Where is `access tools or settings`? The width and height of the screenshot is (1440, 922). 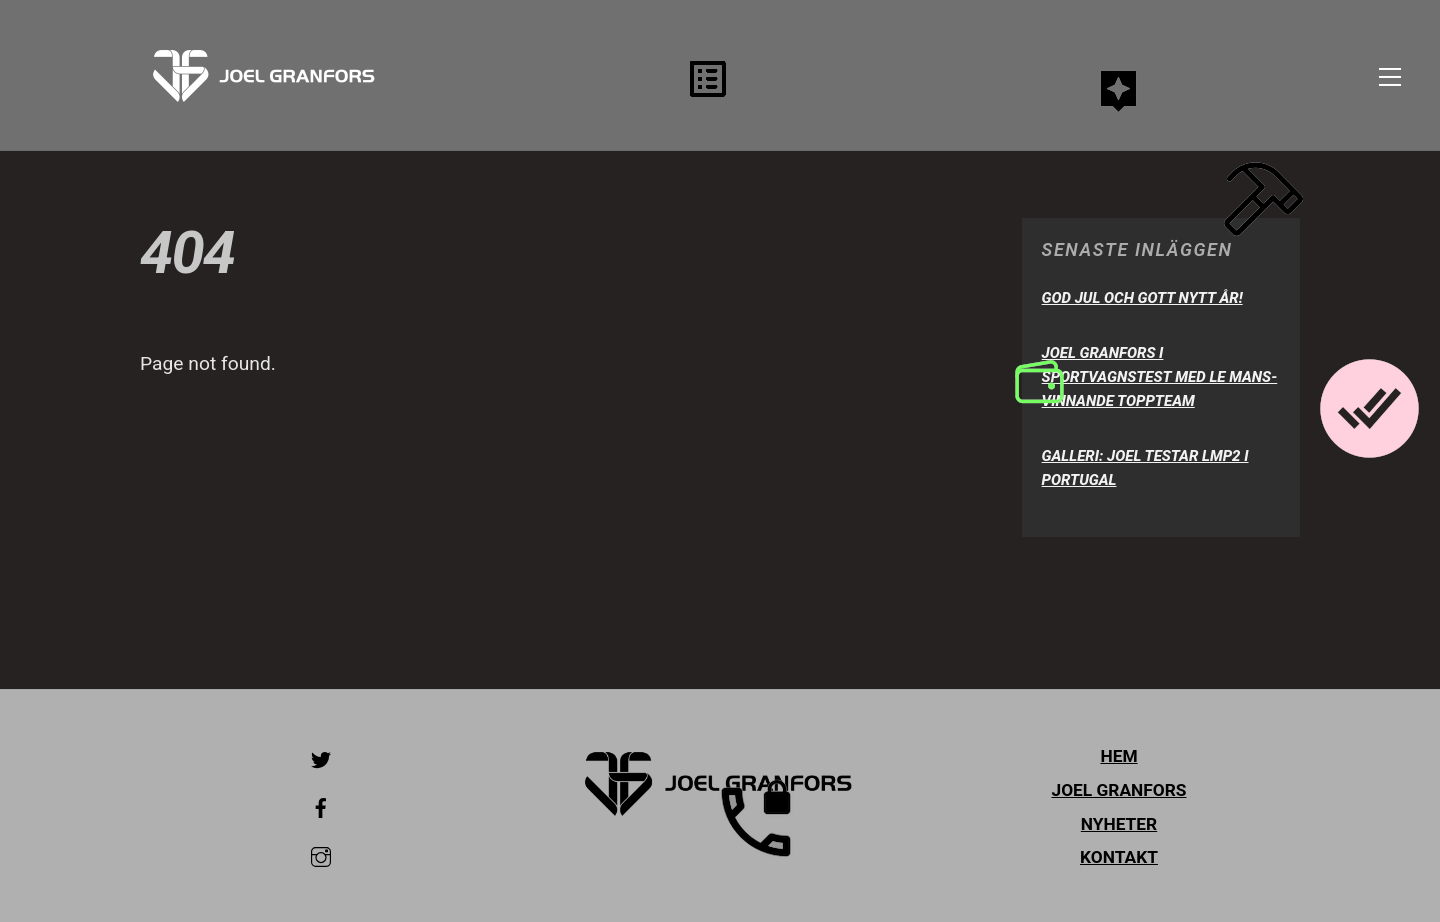
access tools or settings is located at coordinates (1259, 200).